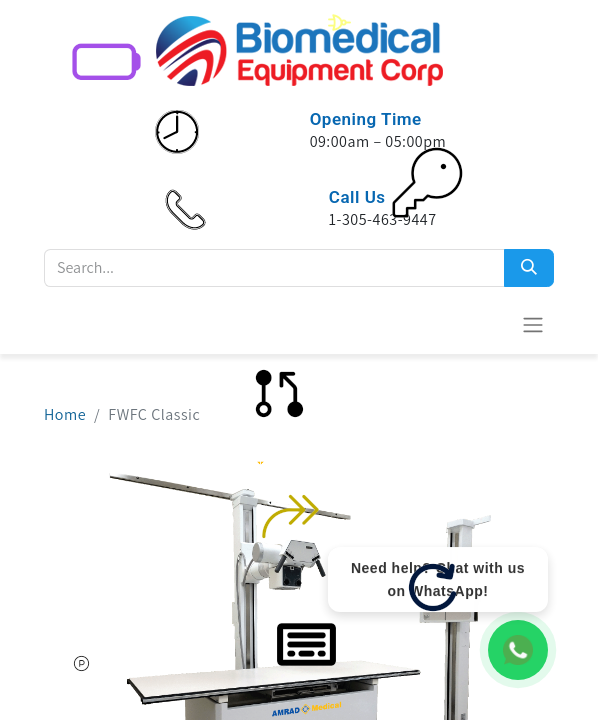 Image resolution: width=598 pixels, height=720 pixels. I want to click on NOR logic gate symbol for circuit diagrams, so click(339, 22).